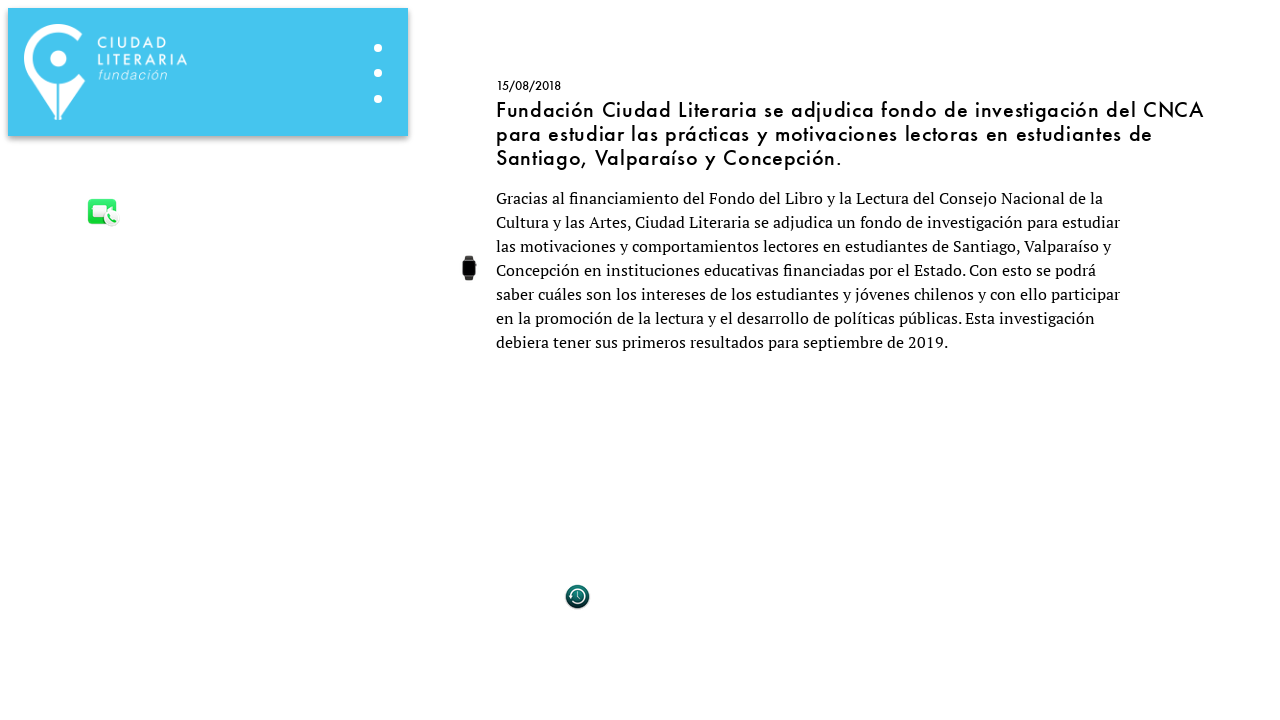 Image resolution: width=1280 pixels, height=720 pixels. Describe the element at coordinates (469, 268) in the screenshot. I see `apple watch series 5 or 6 device icon` at that location.